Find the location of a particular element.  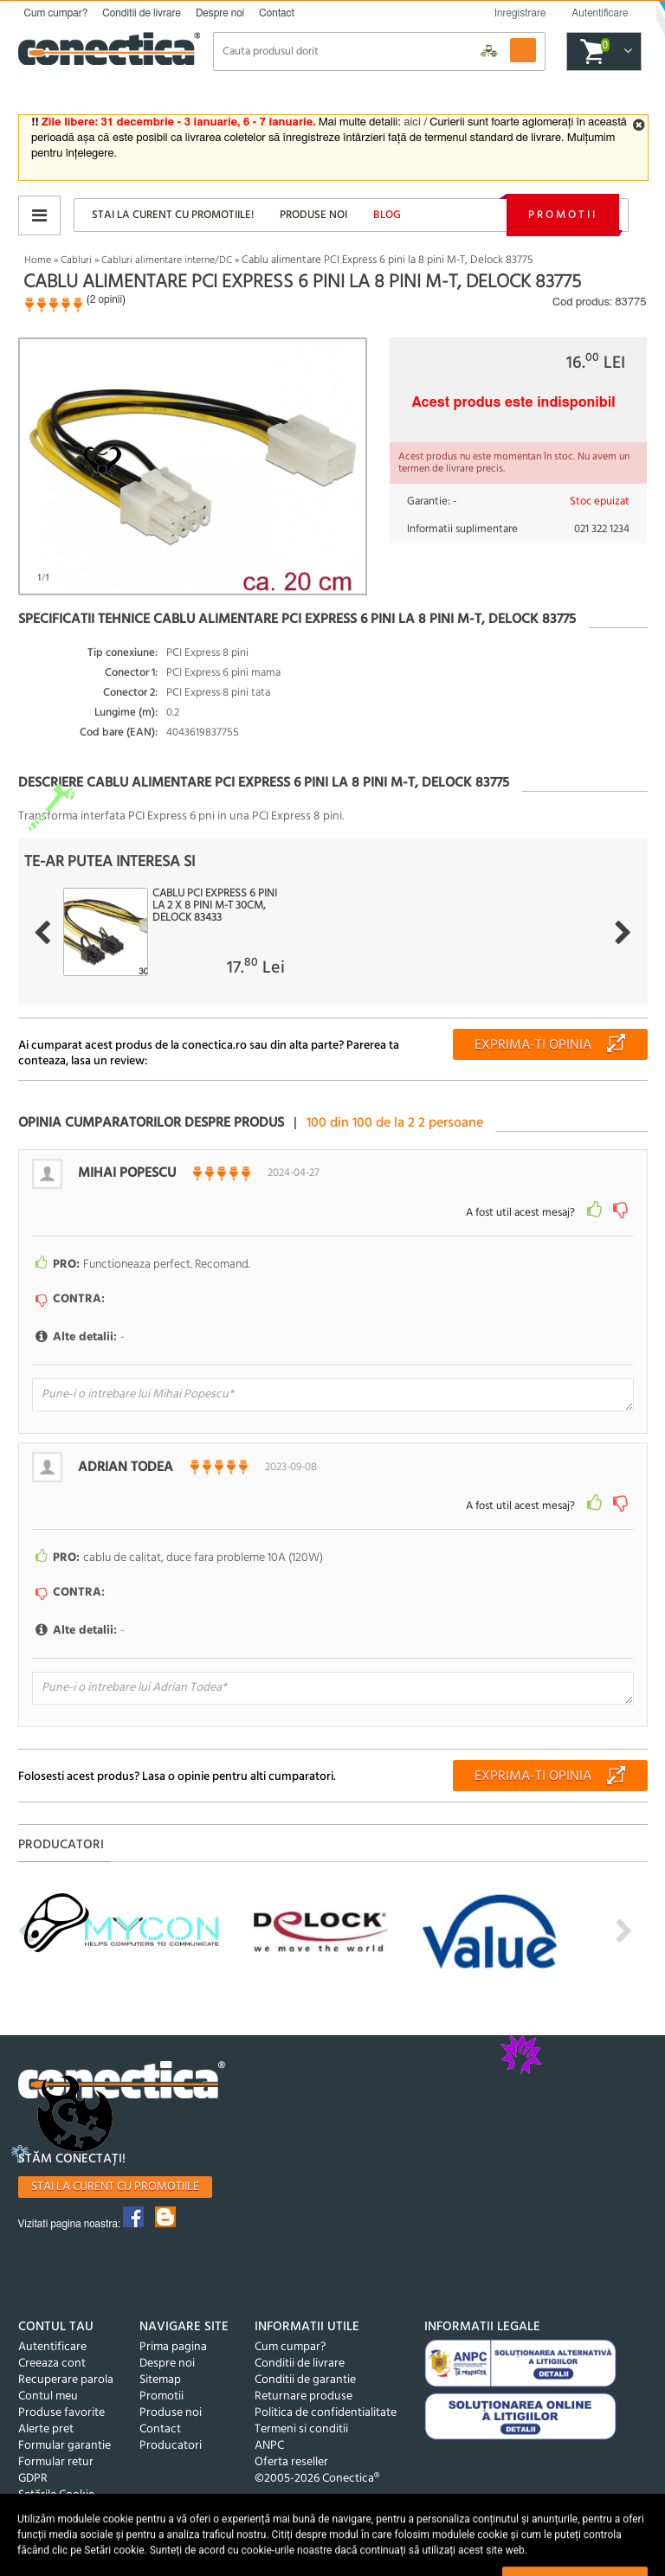

select octopus-human hybrid character is located at coordinates (20, 2154).